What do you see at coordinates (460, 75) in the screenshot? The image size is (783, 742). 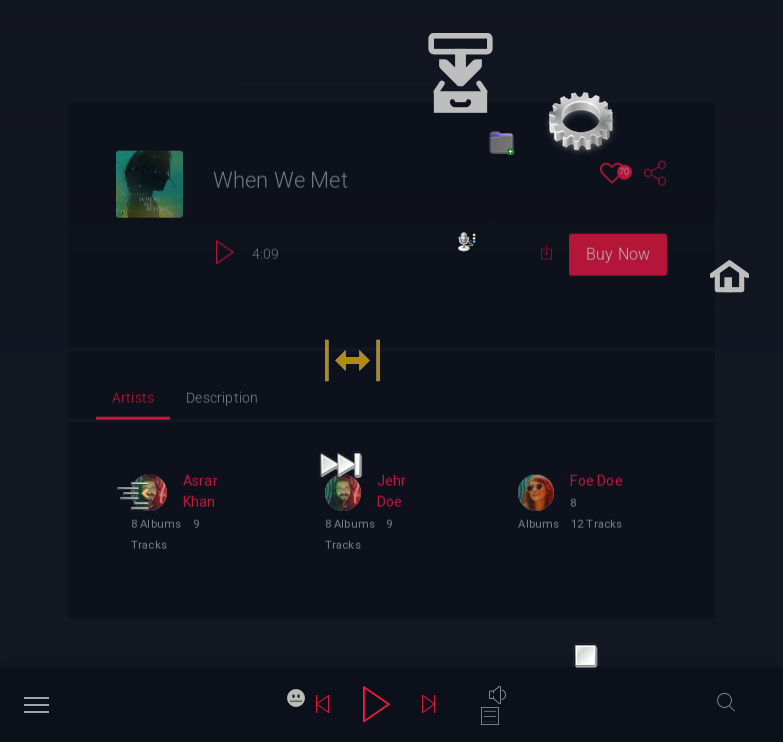 I see `save document to a new location` at bounding box center [460, 75].